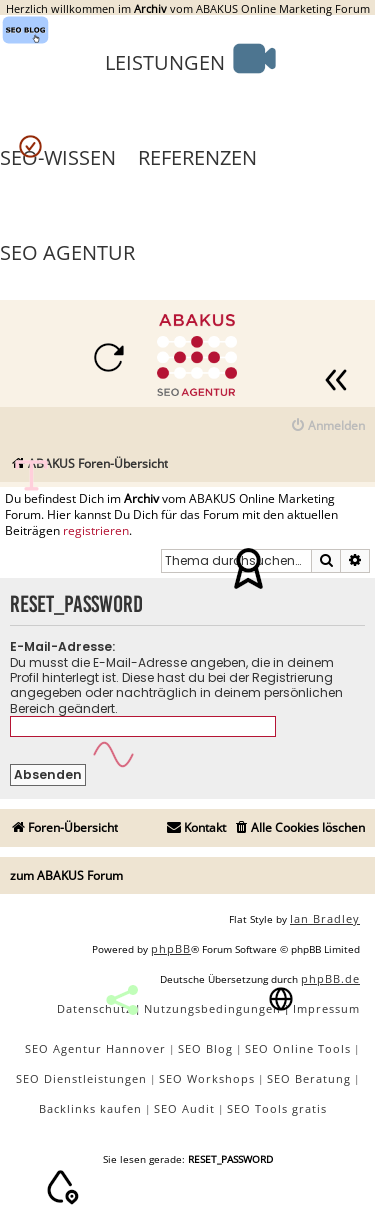 The width and height of the screenshot is (375, 1209). I want to click on insert or edit text, so click(31, 474).